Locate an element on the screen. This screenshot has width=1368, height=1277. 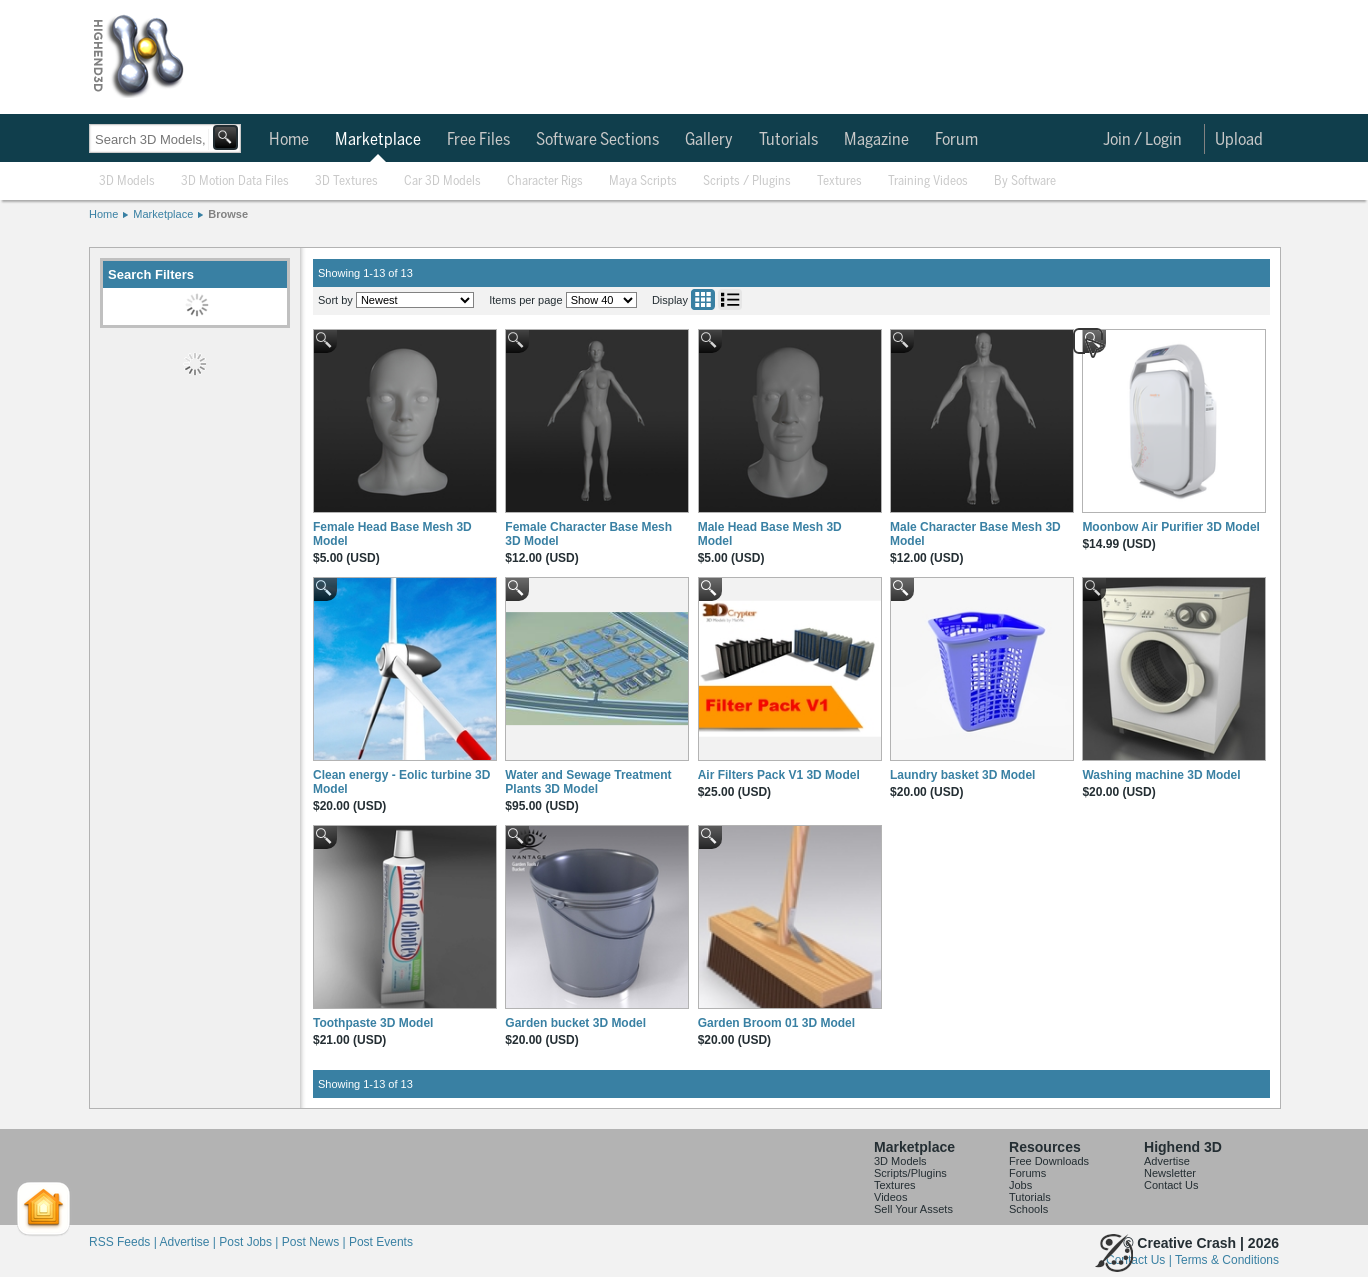
open the home app to control smart home devices is located at coordinates (43, 1208).